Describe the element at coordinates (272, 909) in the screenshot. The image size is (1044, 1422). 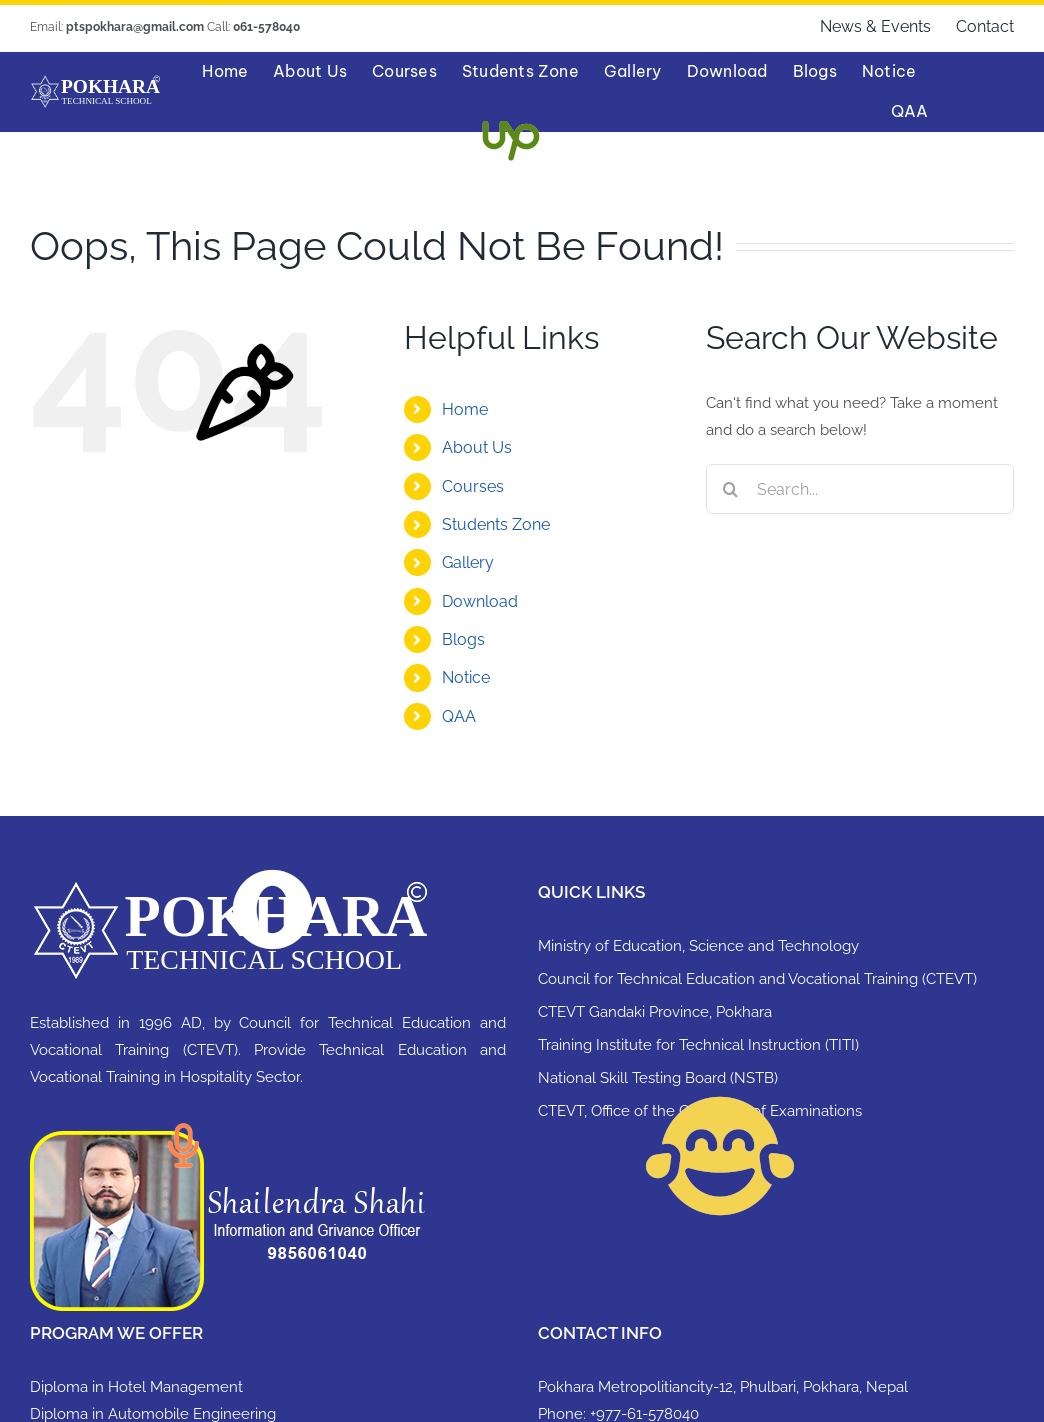
I see `open Opera browser` at that location.